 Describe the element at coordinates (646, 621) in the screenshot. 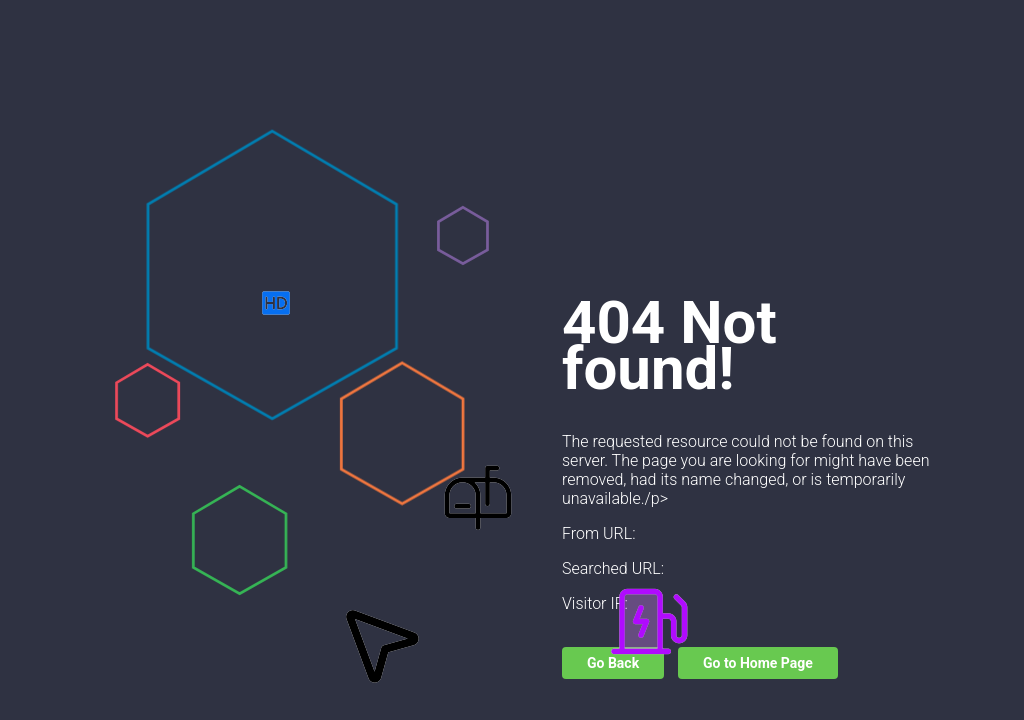

I see `find nearby EV charging stations` at that location.